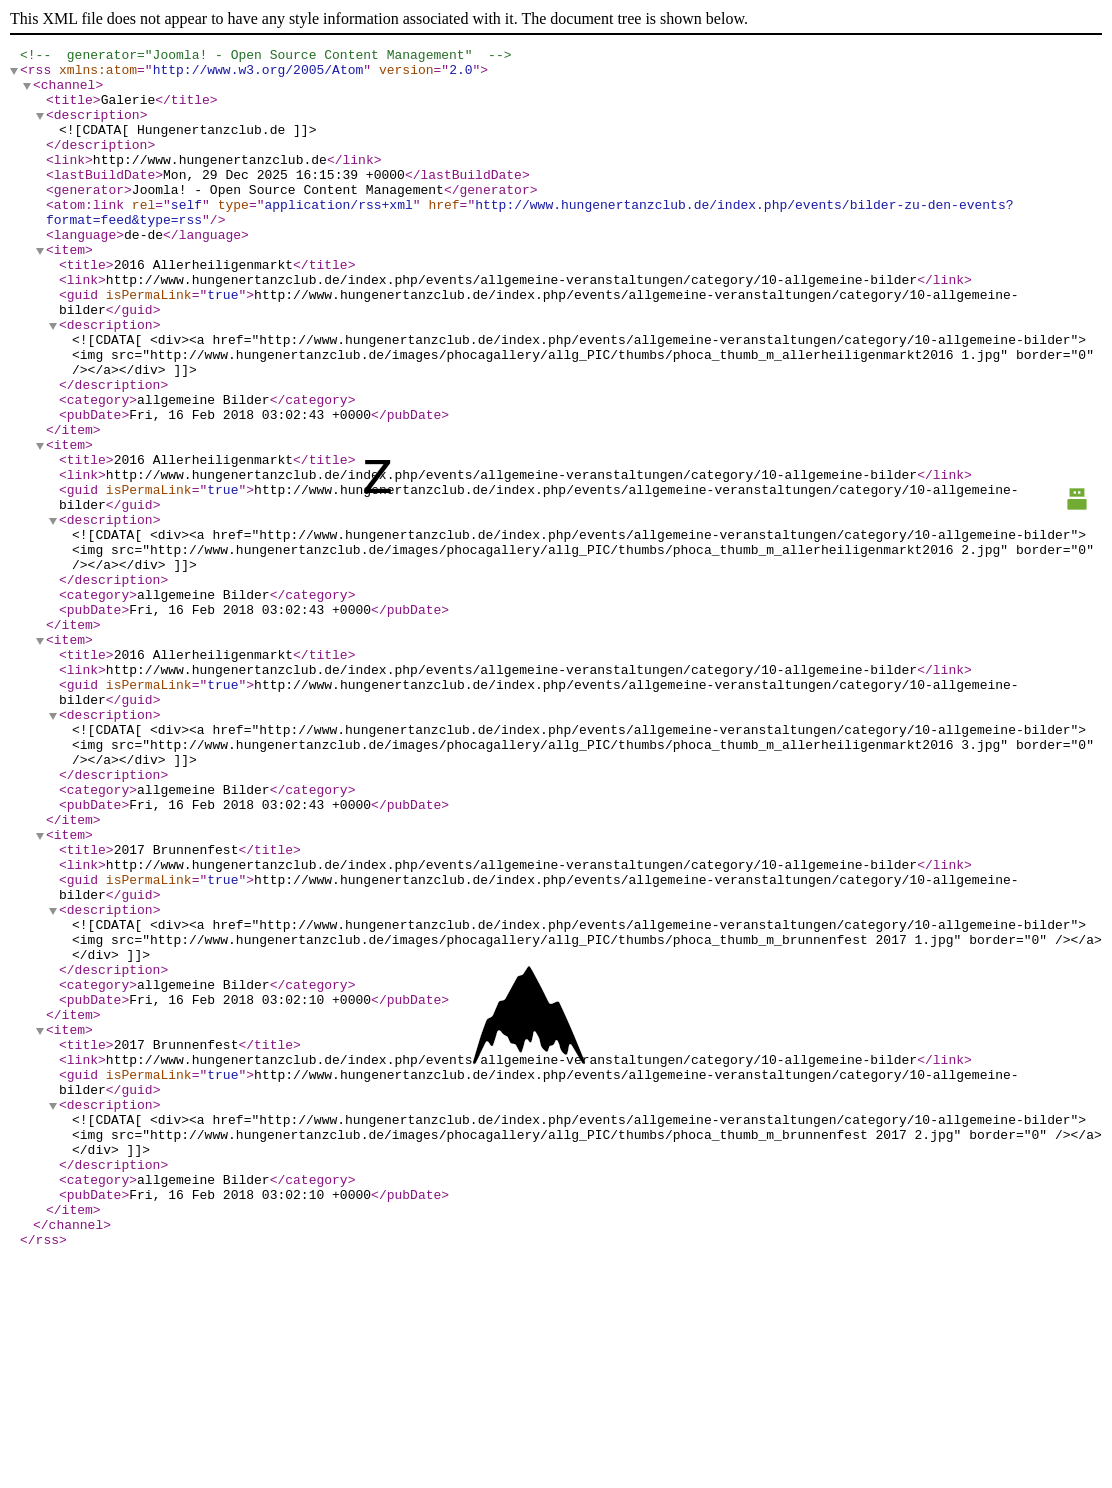 Image resolution: width=1112 pixels, height=1488 pixels. I want to click on open zotero reference manager, so click(377, 476).